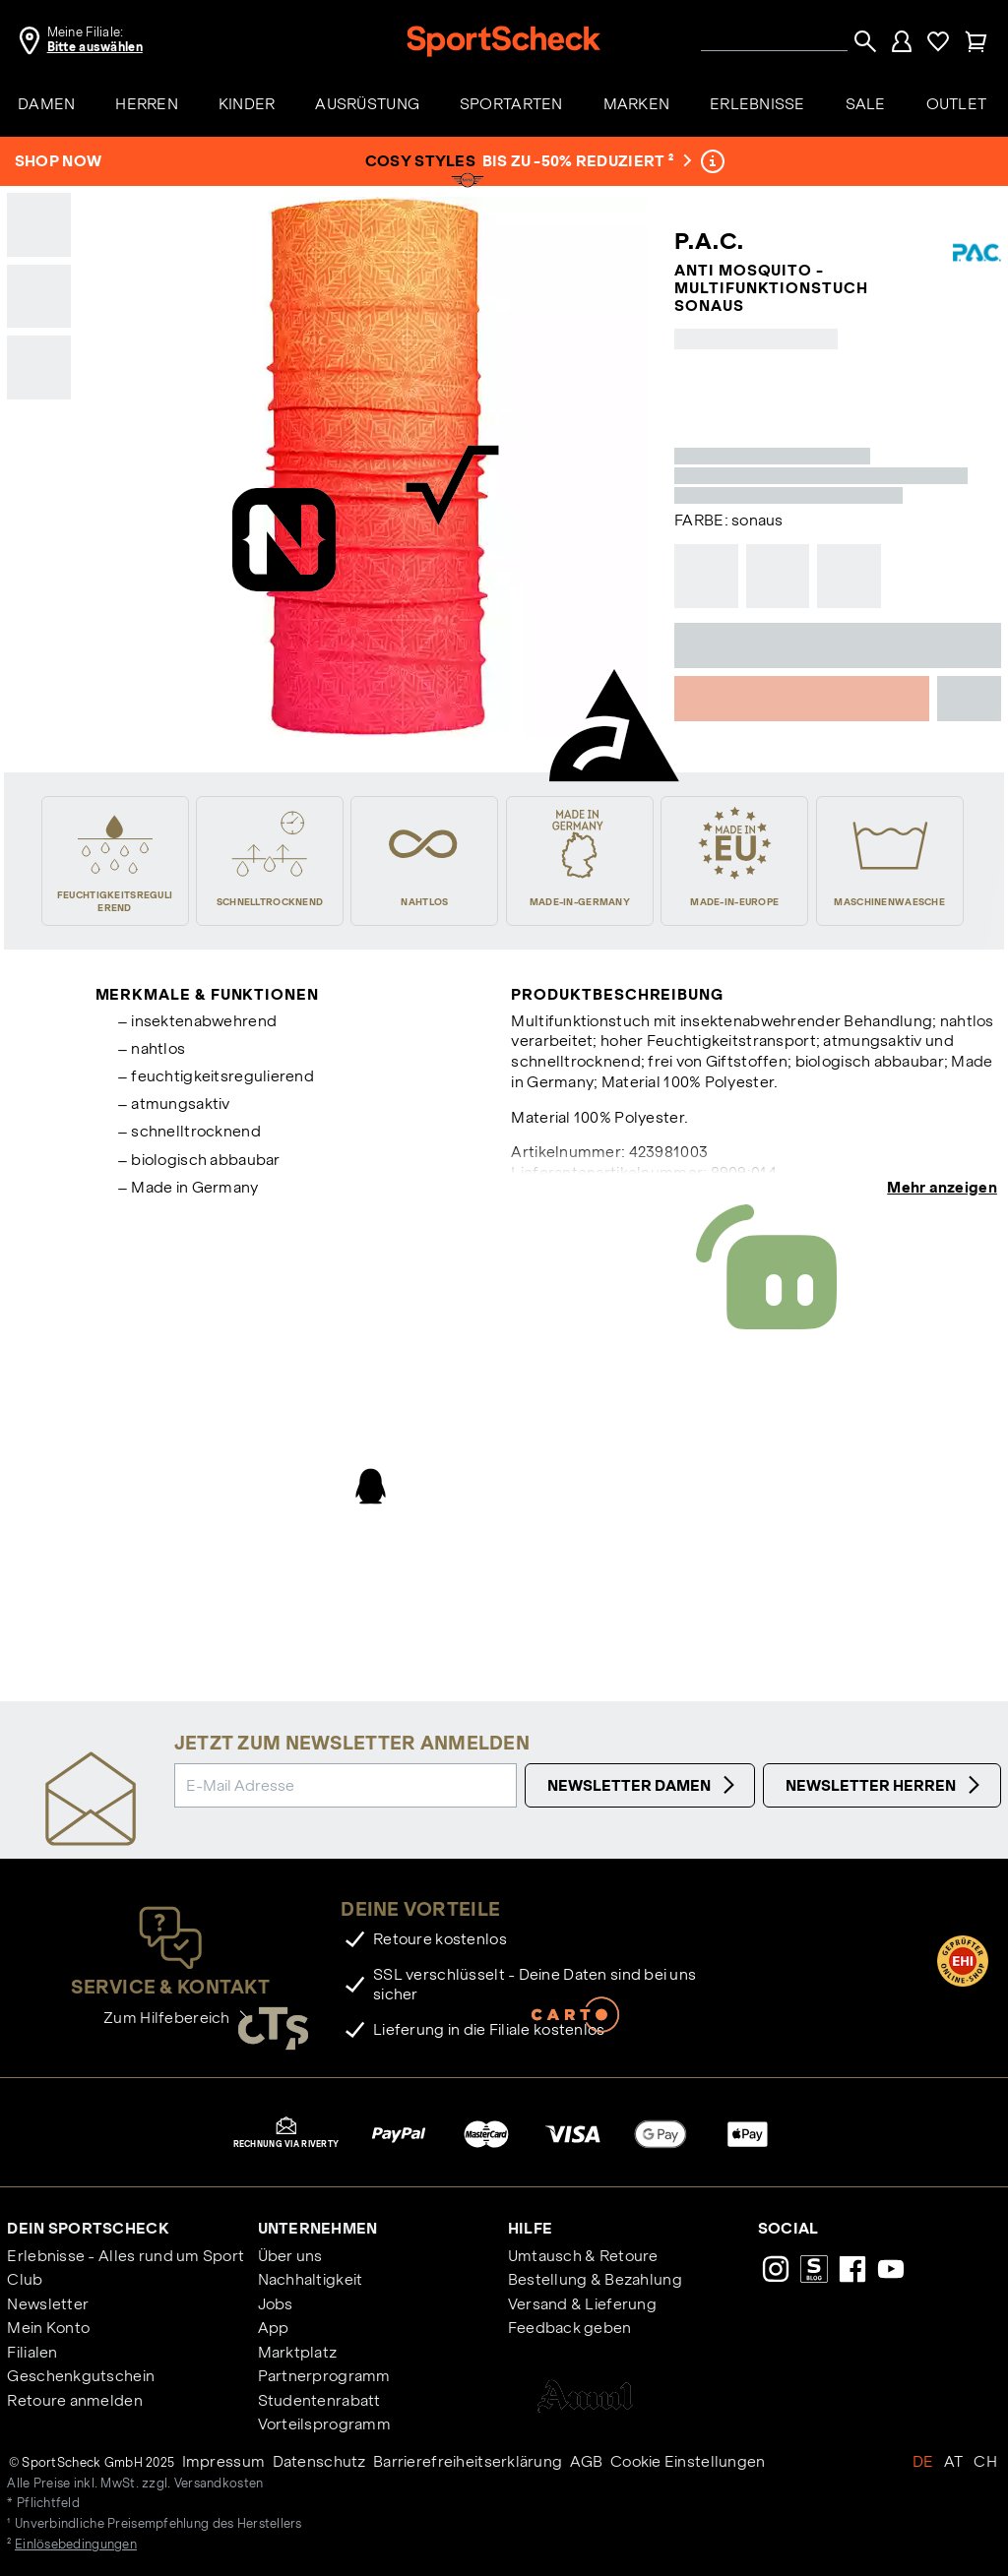  I want to click on access square root or radical function in calculator, so click(452, 482).